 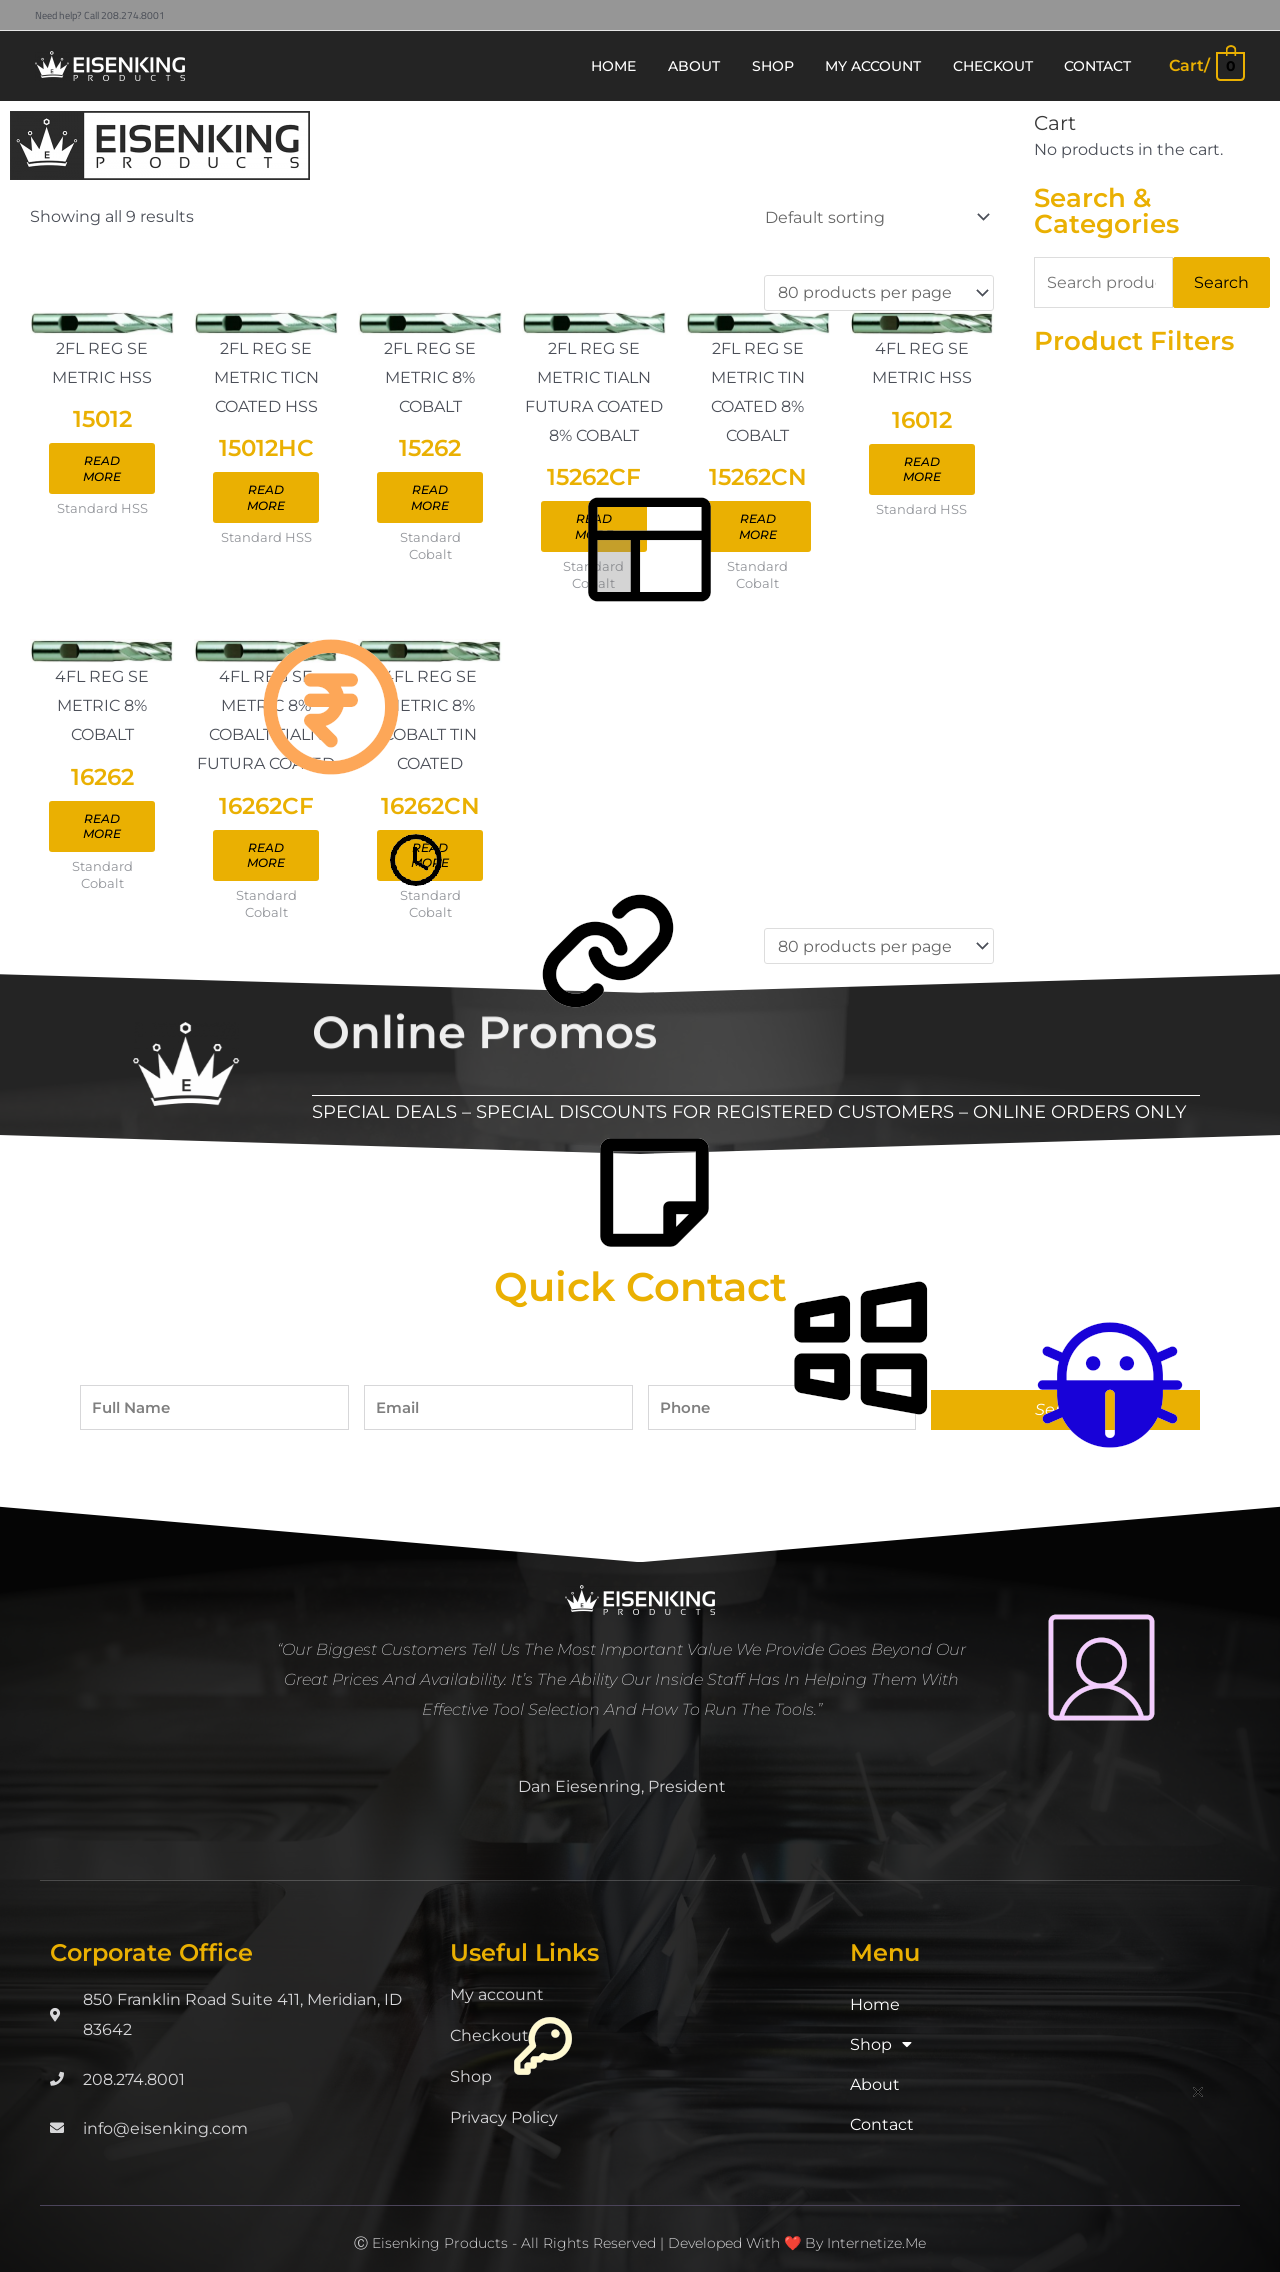 What do you see at coordinates (331, 707) in the screenshot?
I see `view balance in Indian rupees` at bounding box center [331, 707].